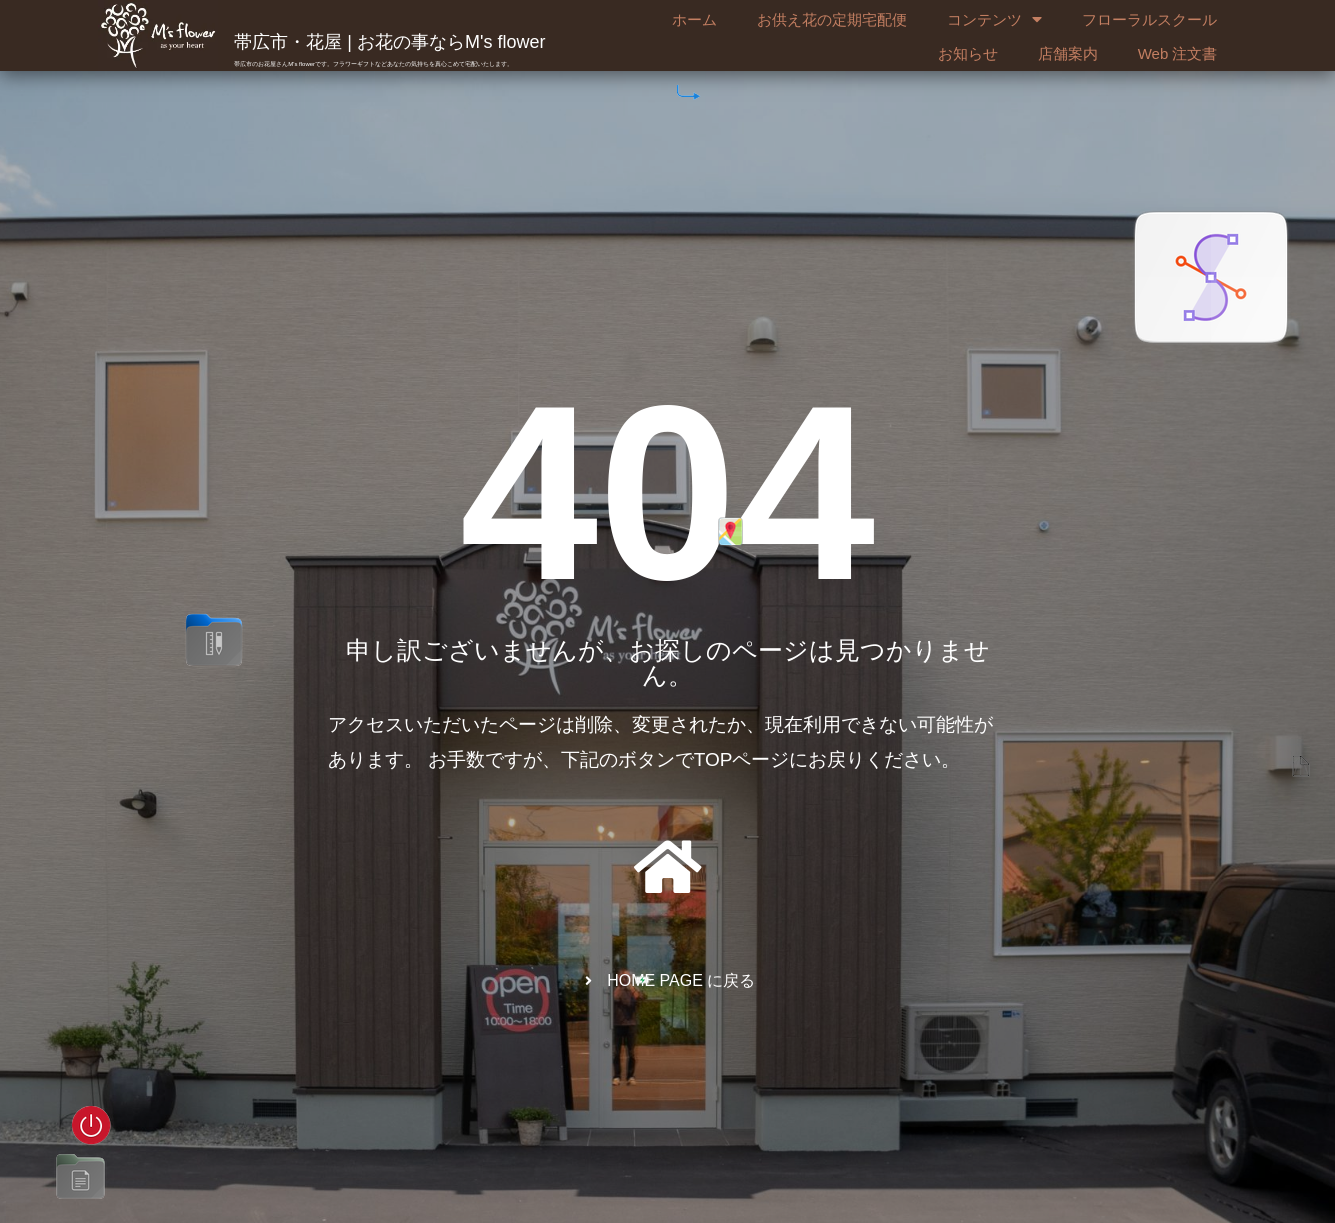 The width and height of the screenshot is (1335, 1223). I want to click on battery fully charged and connected to power, so click(643, 980).